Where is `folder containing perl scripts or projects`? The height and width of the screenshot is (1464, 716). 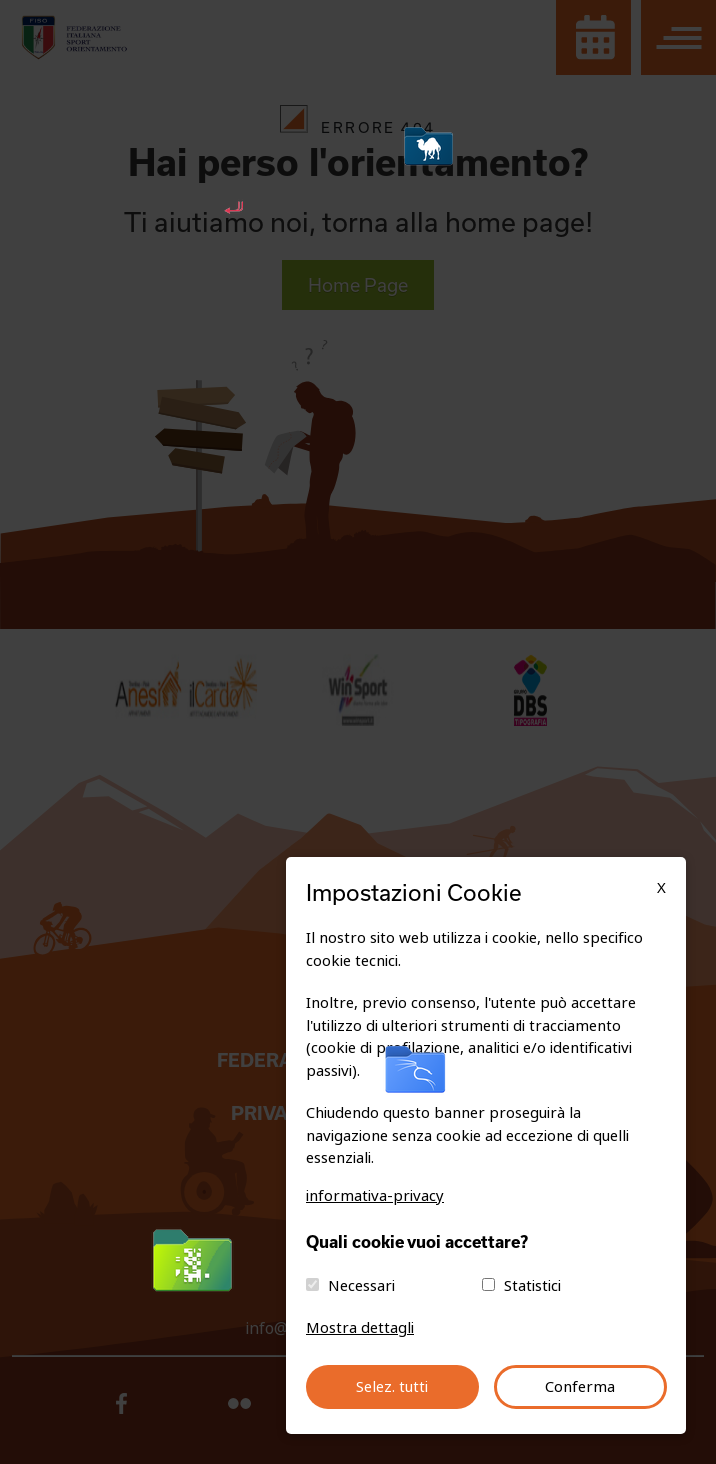
folder containing perl scripts or projects is located at coordinates (428, 147).